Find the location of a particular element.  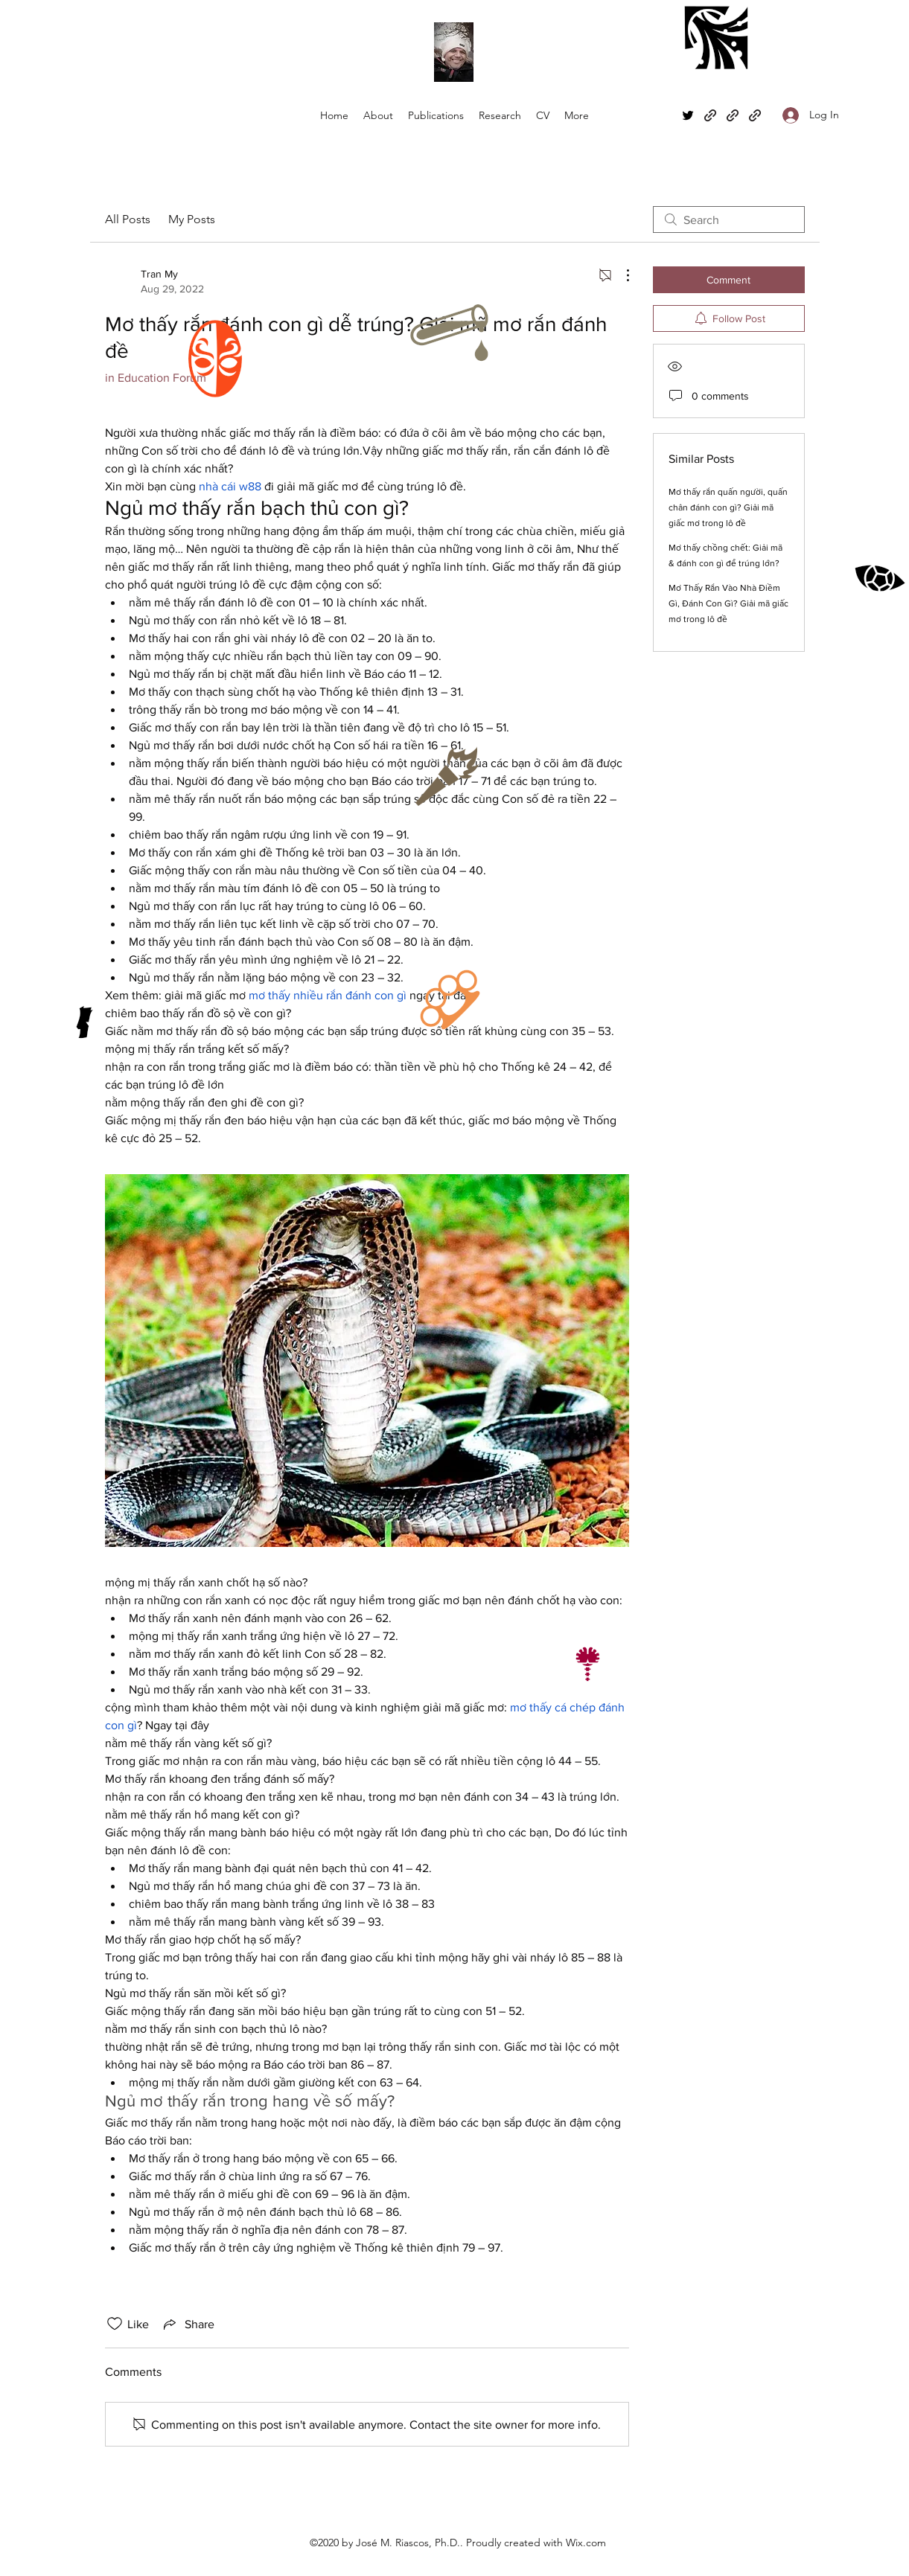

access neuroscience or brain-related content is located at coordinates (587, 1664).